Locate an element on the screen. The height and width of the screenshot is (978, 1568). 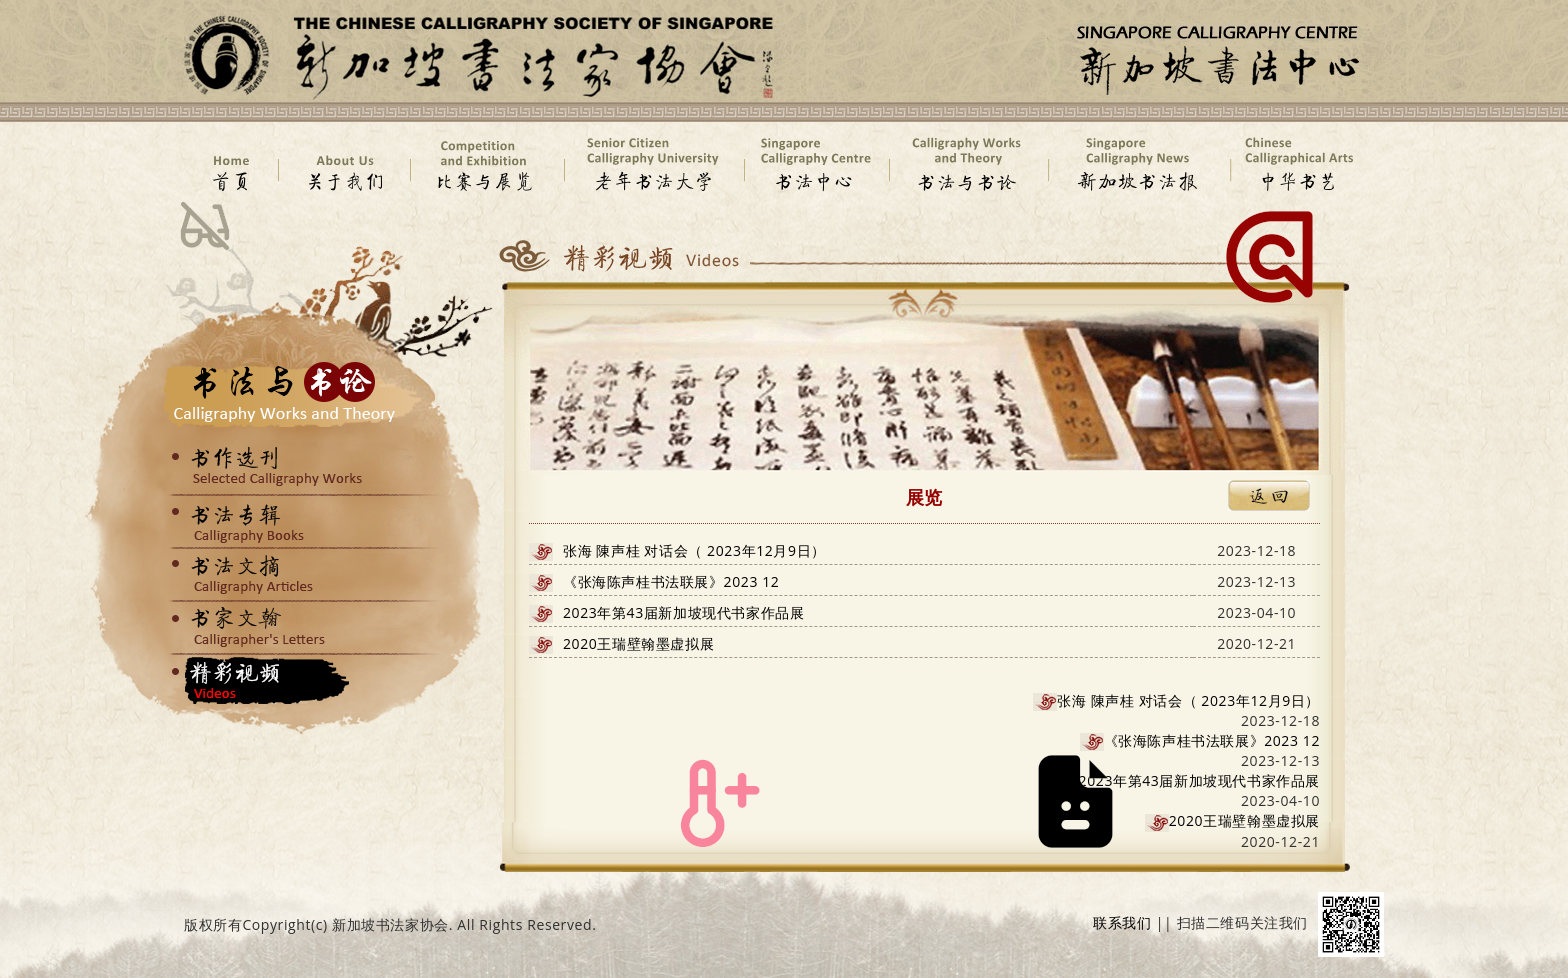
file with neutral or pending status is located at coordinates (1075, 801).